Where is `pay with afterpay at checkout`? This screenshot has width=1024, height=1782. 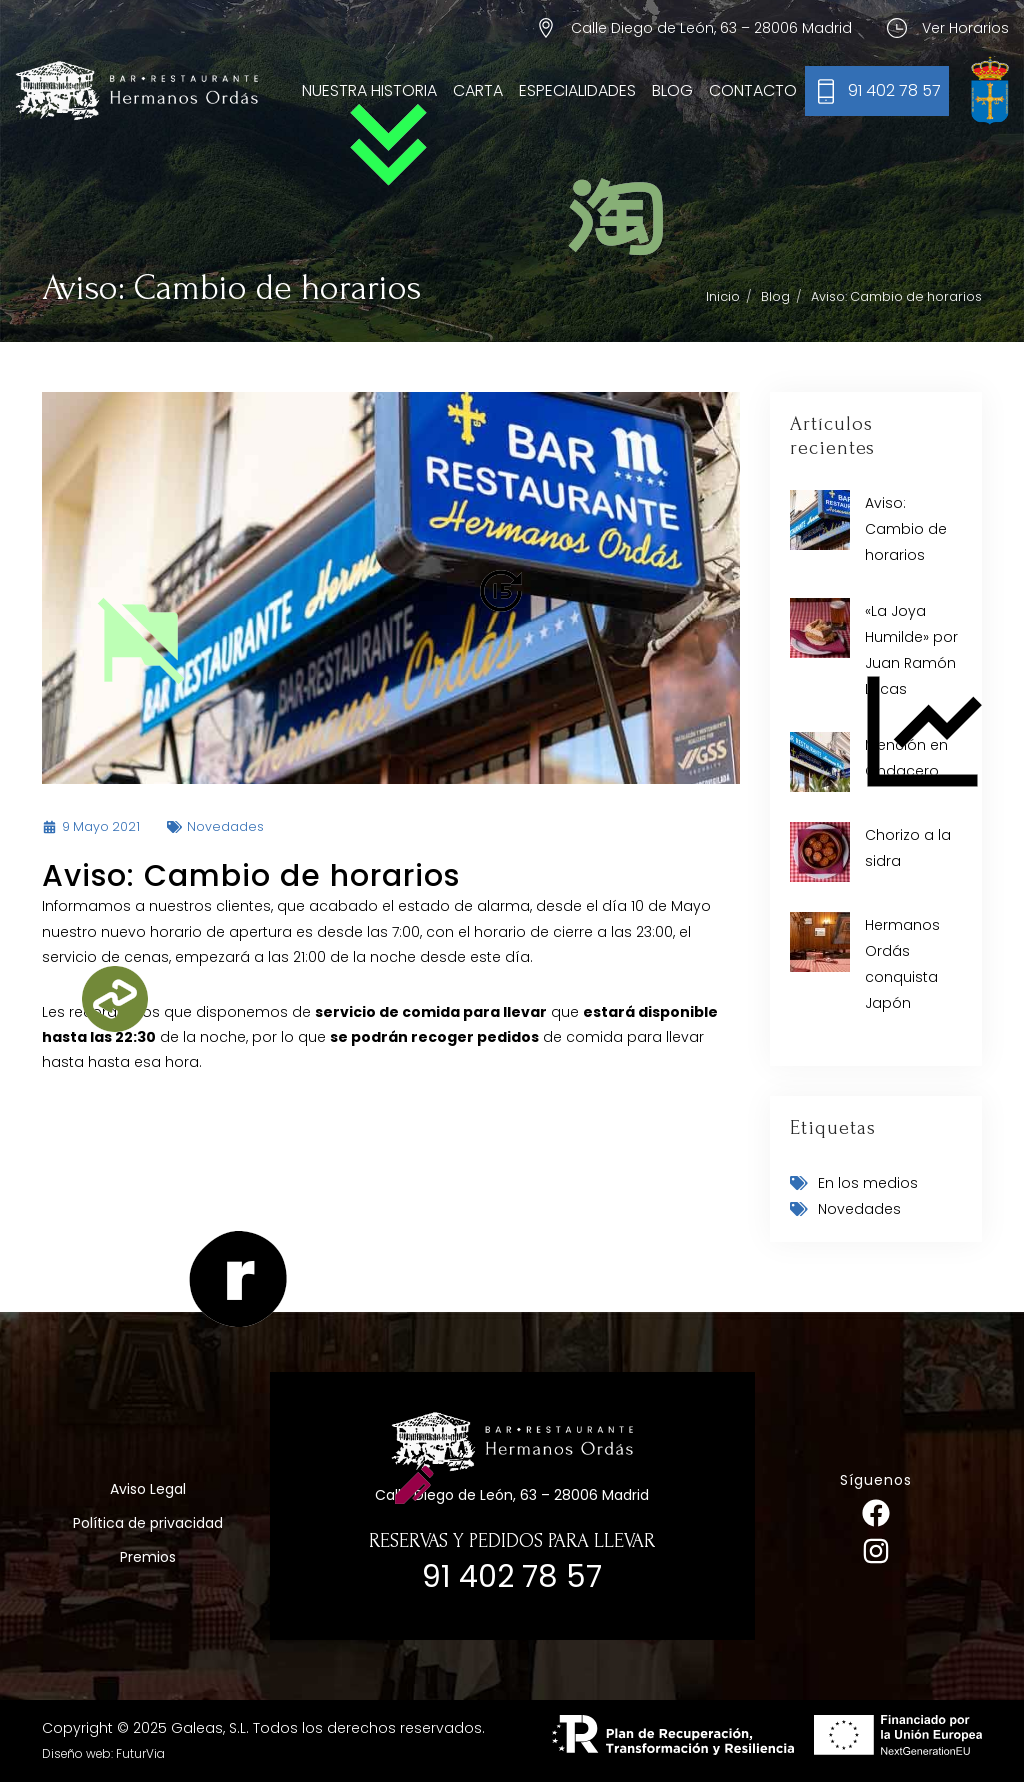 pay with afterpay at checkout is located at coordinates (115, 999).